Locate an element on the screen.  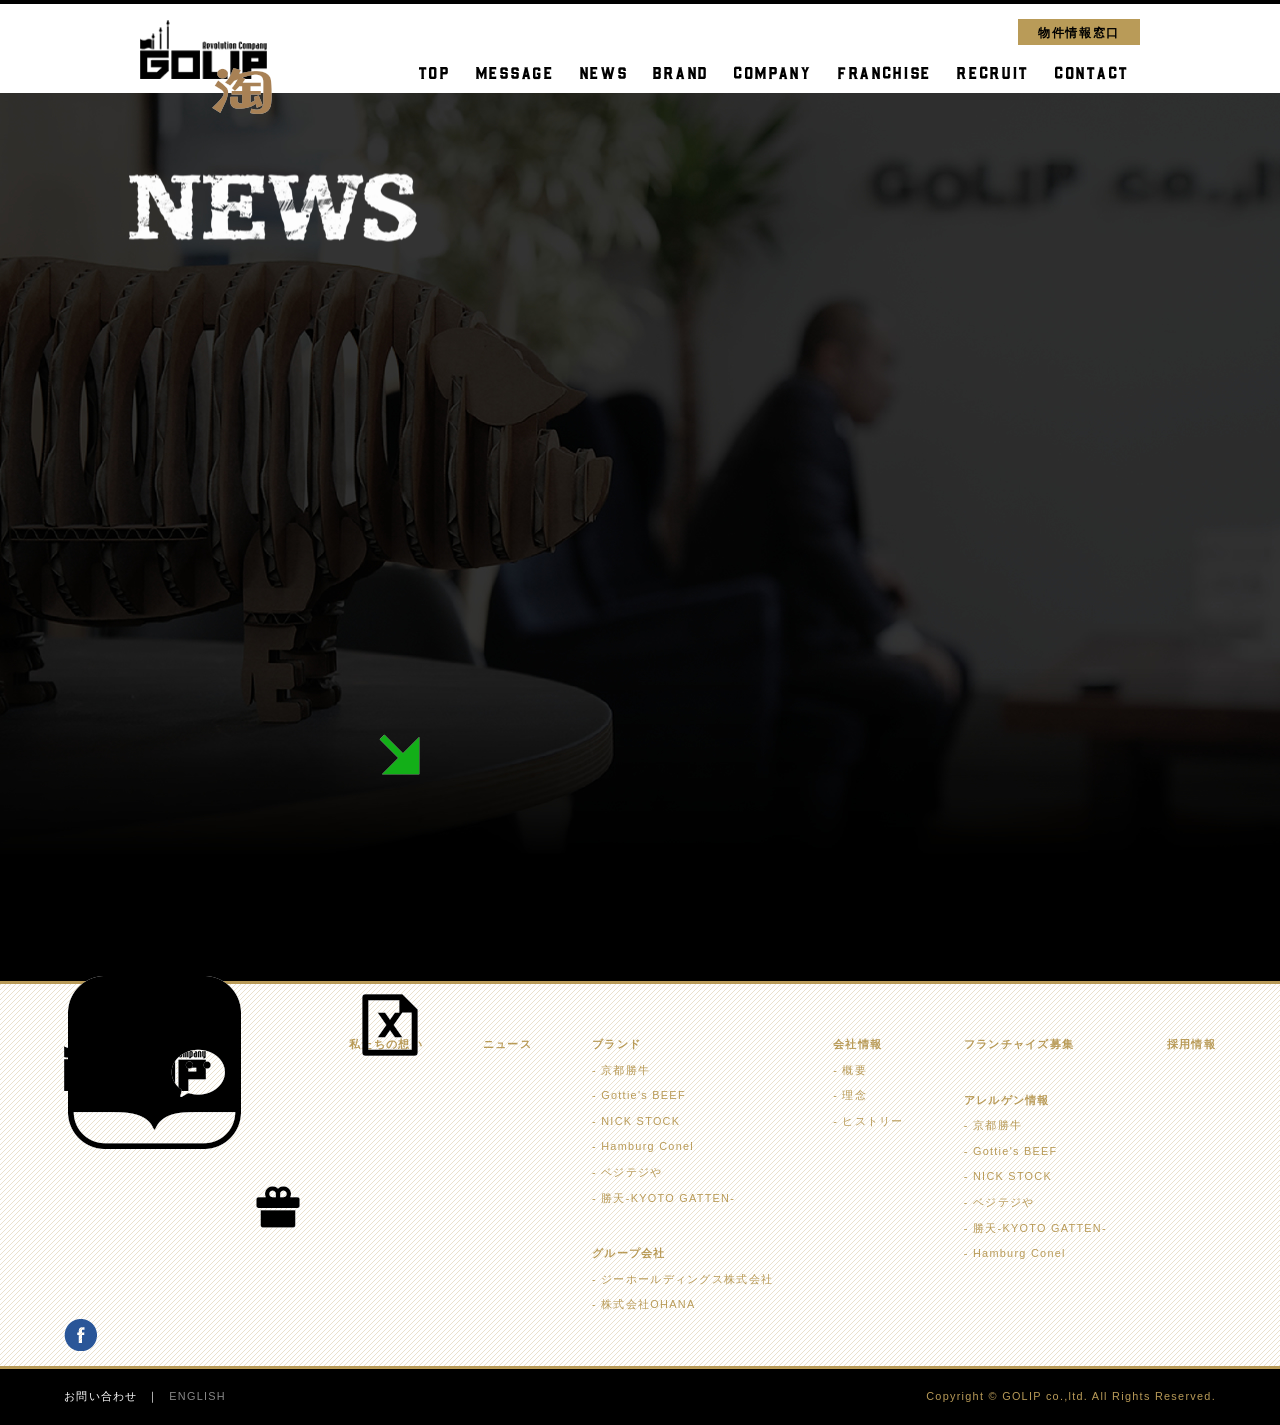
open the WeRead app is located at coordinates (154, 1062).